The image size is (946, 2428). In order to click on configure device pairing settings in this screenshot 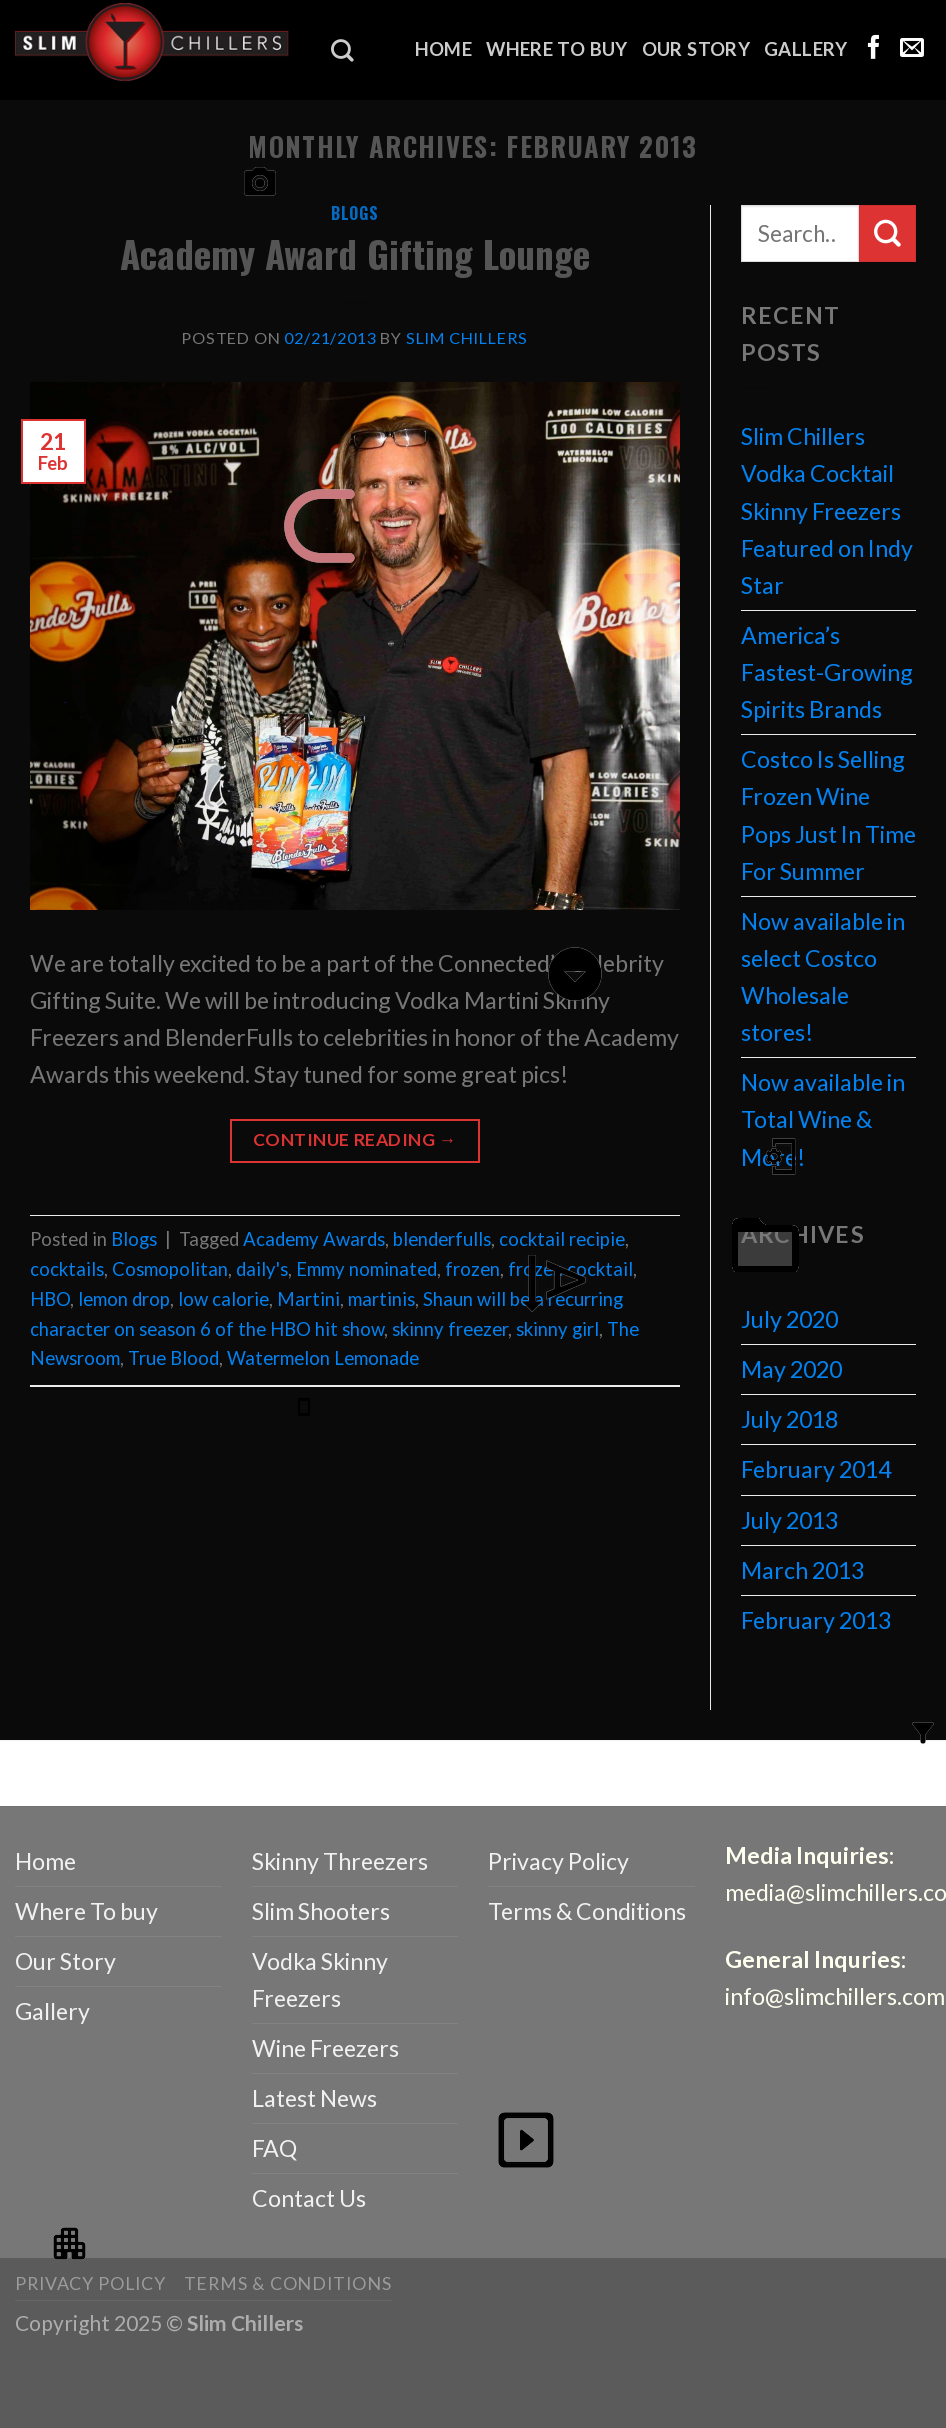, I will do `click(780, 1156)`.